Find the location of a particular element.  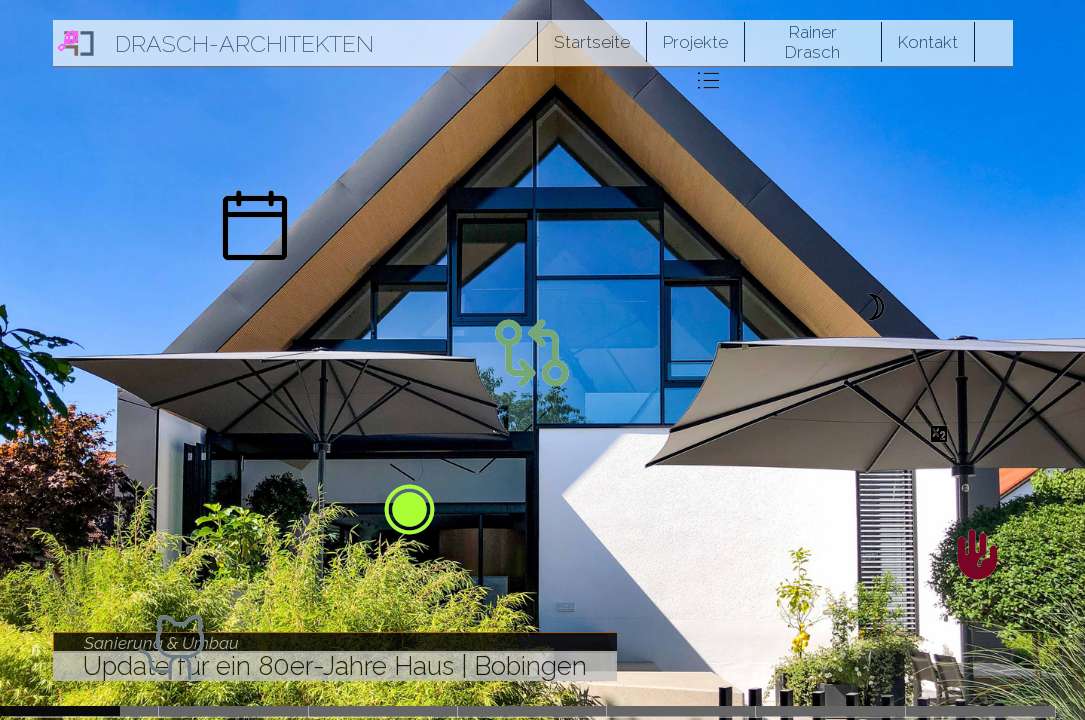

visit github repository is located at coordinates (177, 646).